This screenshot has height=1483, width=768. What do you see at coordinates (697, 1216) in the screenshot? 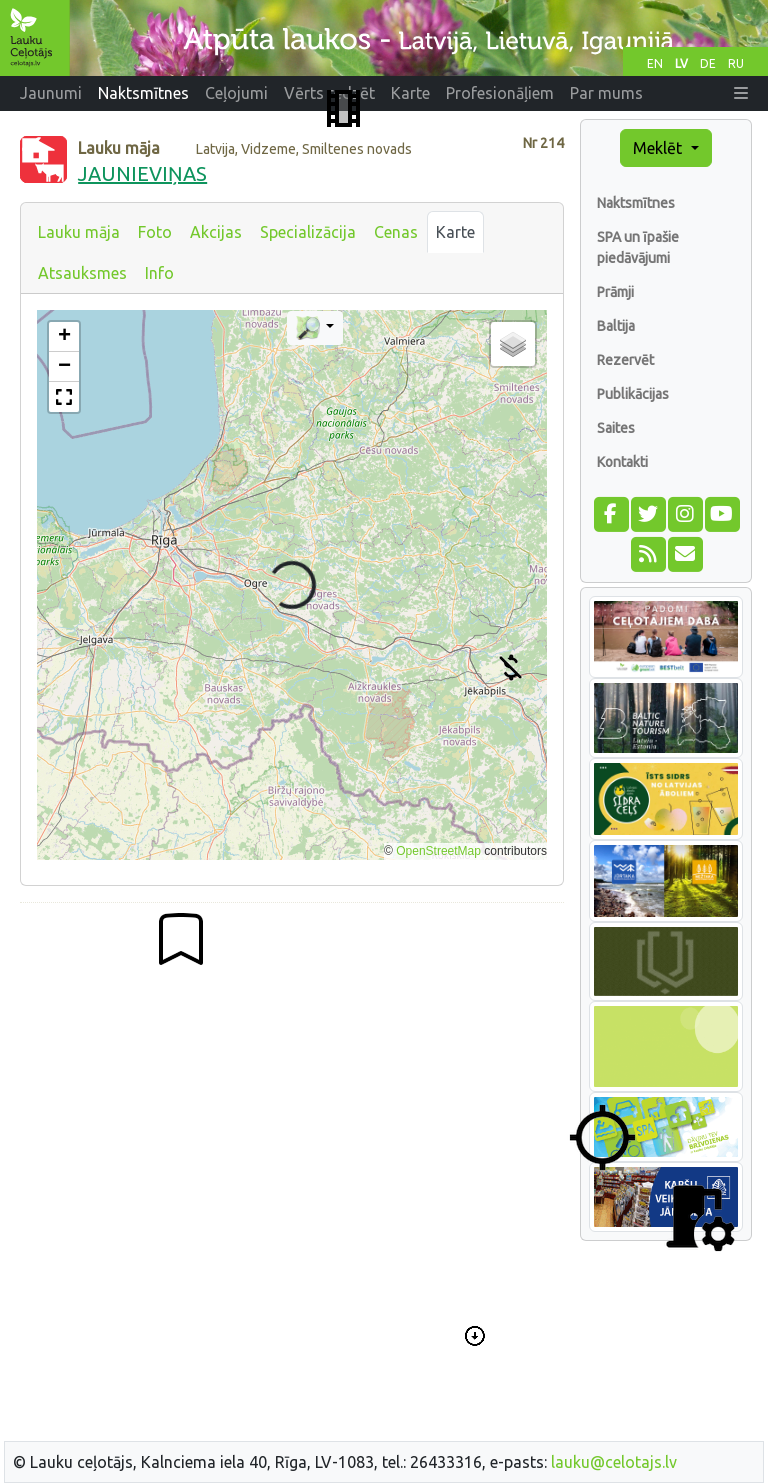
I see `adjust room or space settings` at bounding box center [697, 1216].